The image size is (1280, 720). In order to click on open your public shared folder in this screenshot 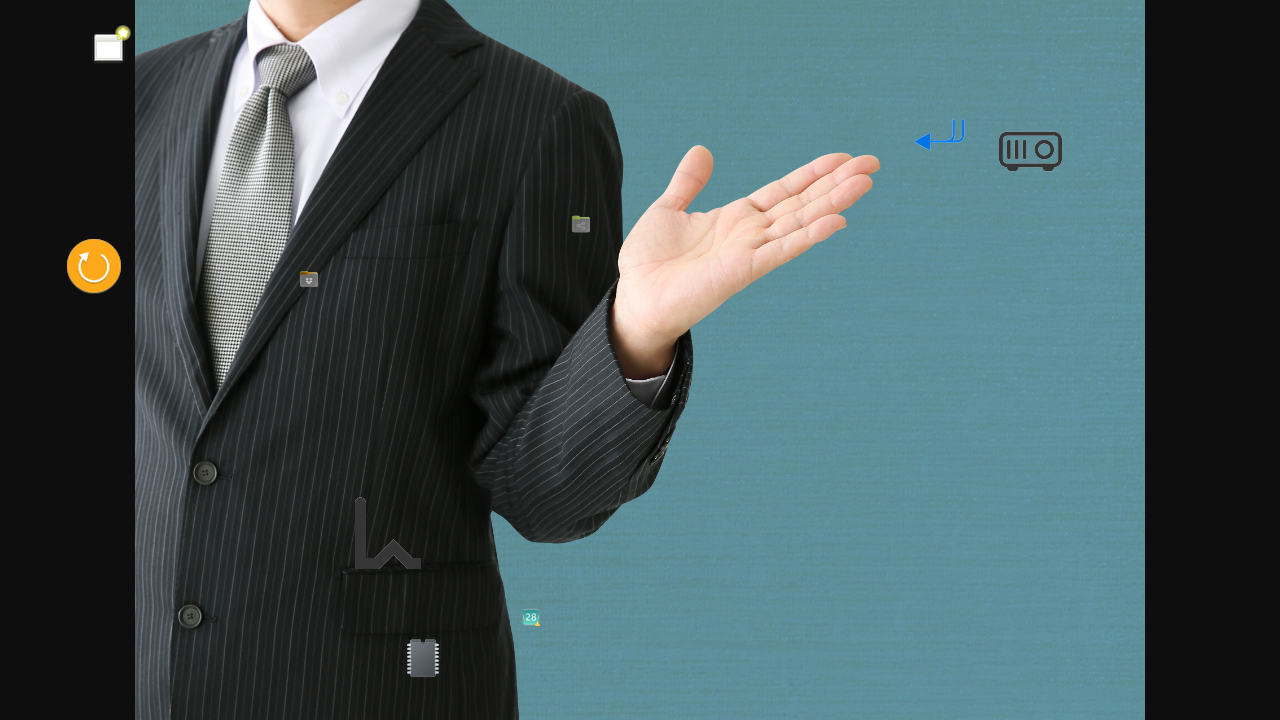, I will do `click(581, 224)`.